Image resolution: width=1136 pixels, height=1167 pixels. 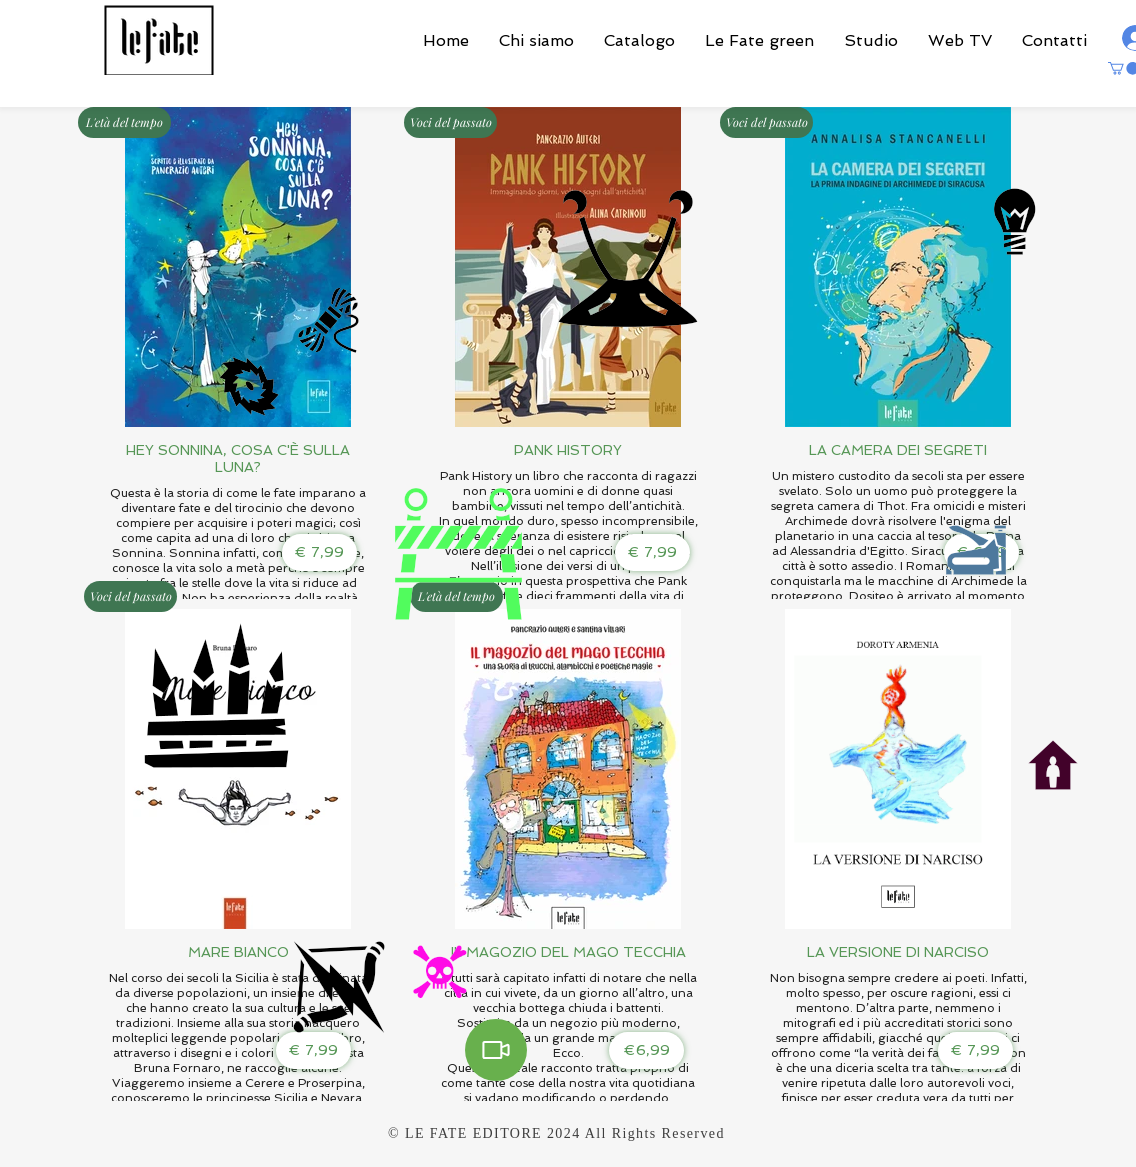 What do you see at coordinates (328, 320) in the screenshot?
I see `crafting or knitting category in a game` at bounding box center [328, 320].